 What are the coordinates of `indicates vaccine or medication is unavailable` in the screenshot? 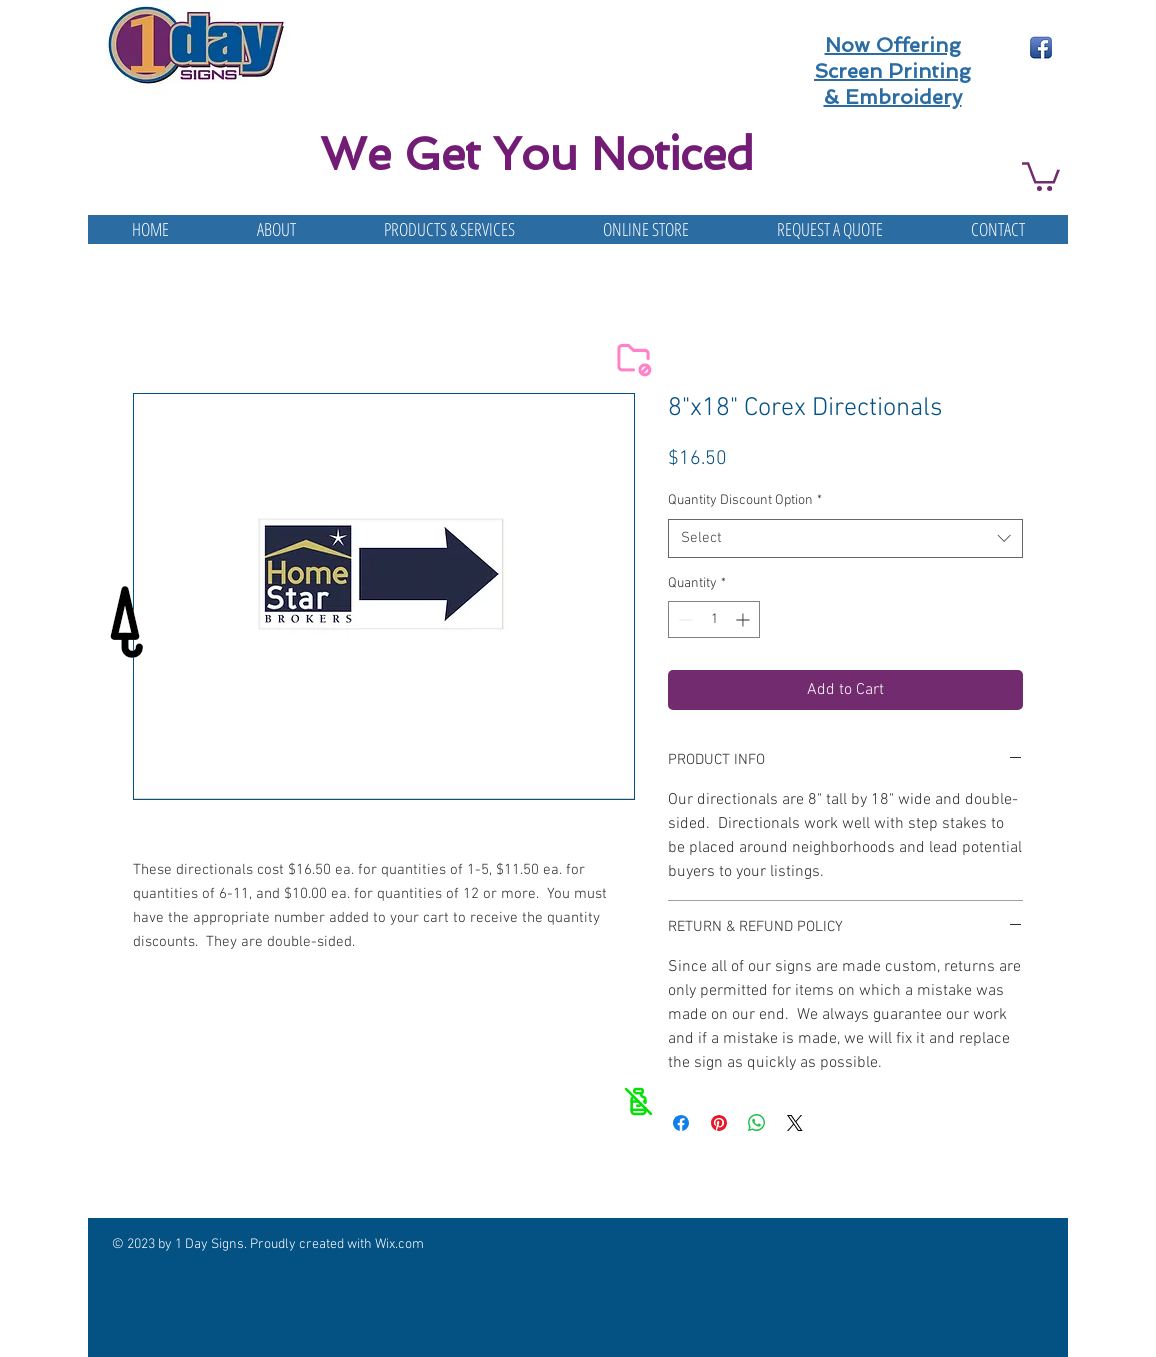 It's located at (638, 1101).